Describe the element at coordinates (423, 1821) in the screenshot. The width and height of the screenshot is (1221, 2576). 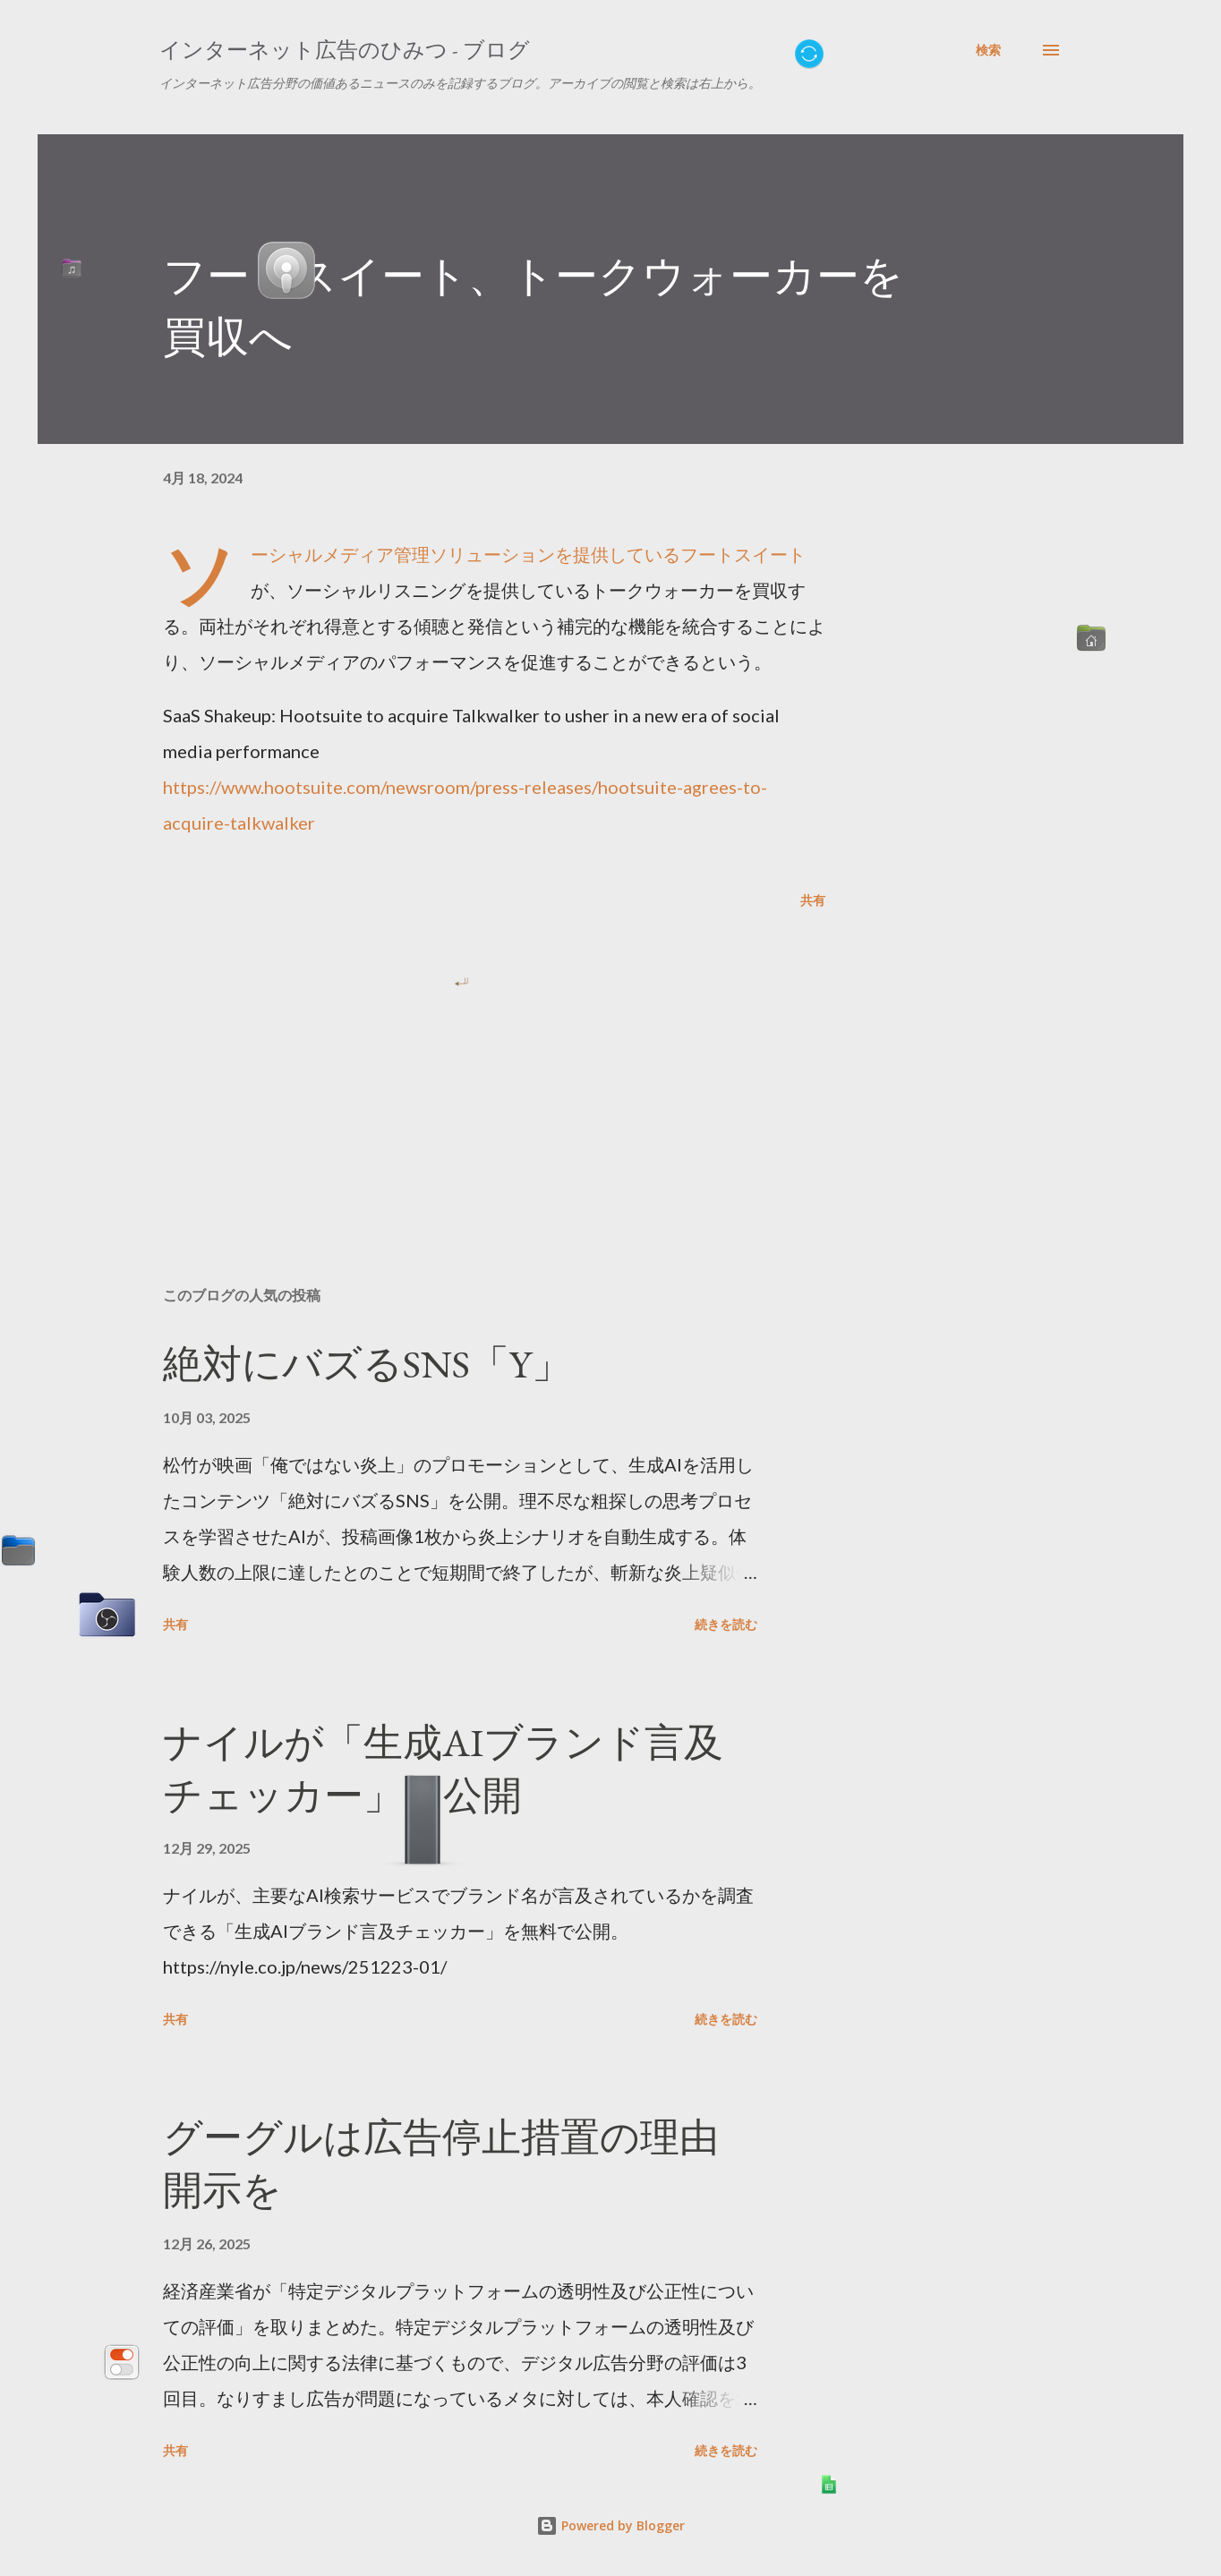
I see `iPod nano device connected` at that location.